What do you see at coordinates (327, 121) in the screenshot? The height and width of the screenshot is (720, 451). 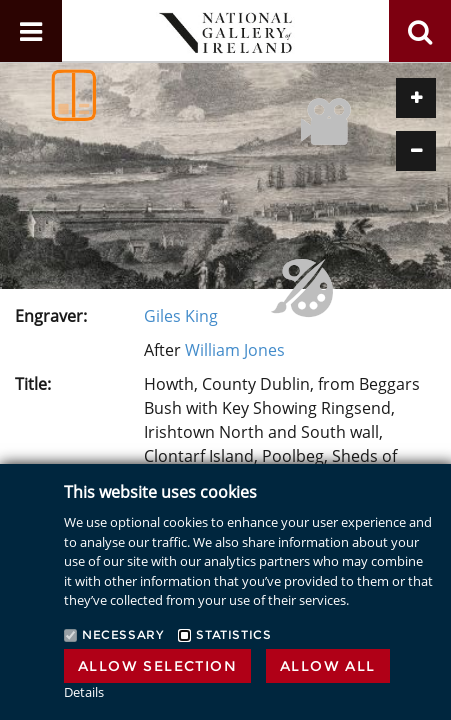 I see `access video camera or recording features` at bounding box center [327, 121].